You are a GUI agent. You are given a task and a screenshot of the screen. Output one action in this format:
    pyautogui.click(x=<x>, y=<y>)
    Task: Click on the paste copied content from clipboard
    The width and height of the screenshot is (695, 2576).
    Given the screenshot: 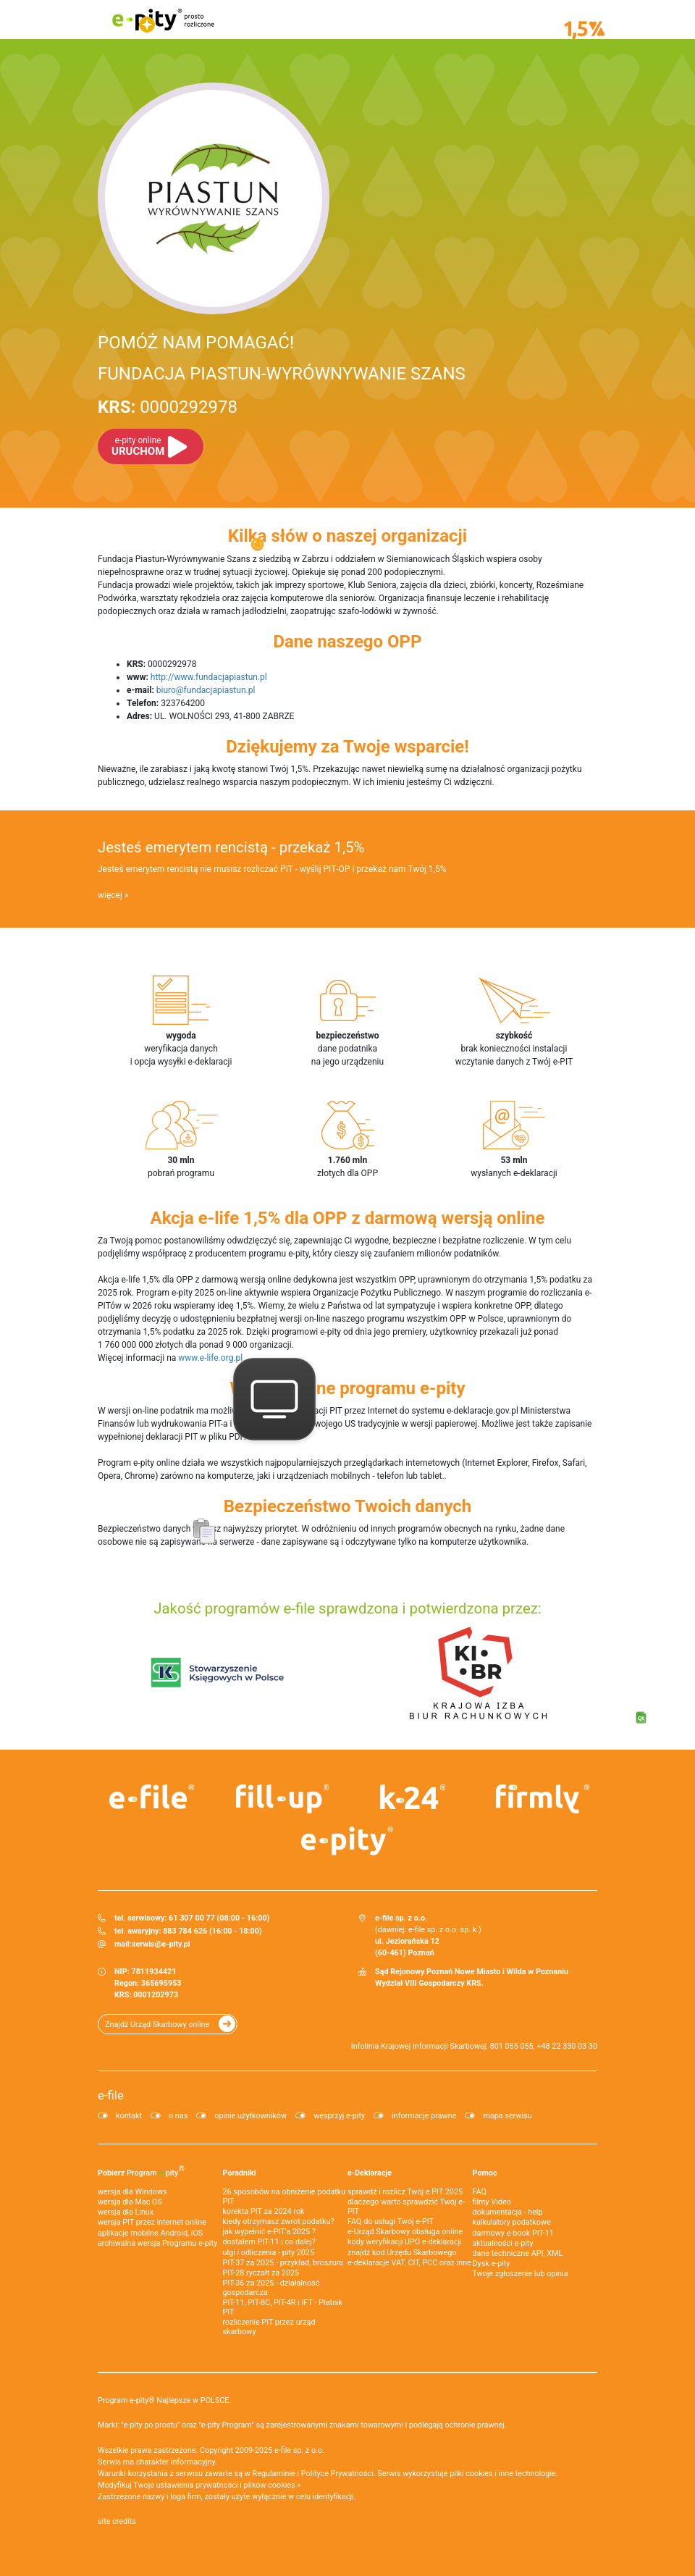 What is the action you would take?
    pyautogui.click(x=204, y=1531)
    